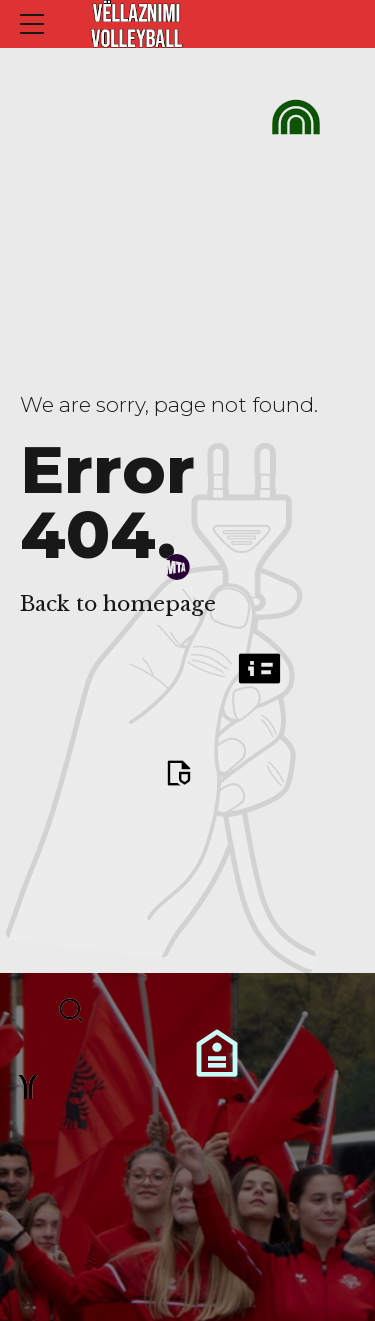 Image resolution: width=375 pixels, height=1321 pixels. I want to click on Metropolitan Transportation Authority (MTA) logo, so click(178, 567).